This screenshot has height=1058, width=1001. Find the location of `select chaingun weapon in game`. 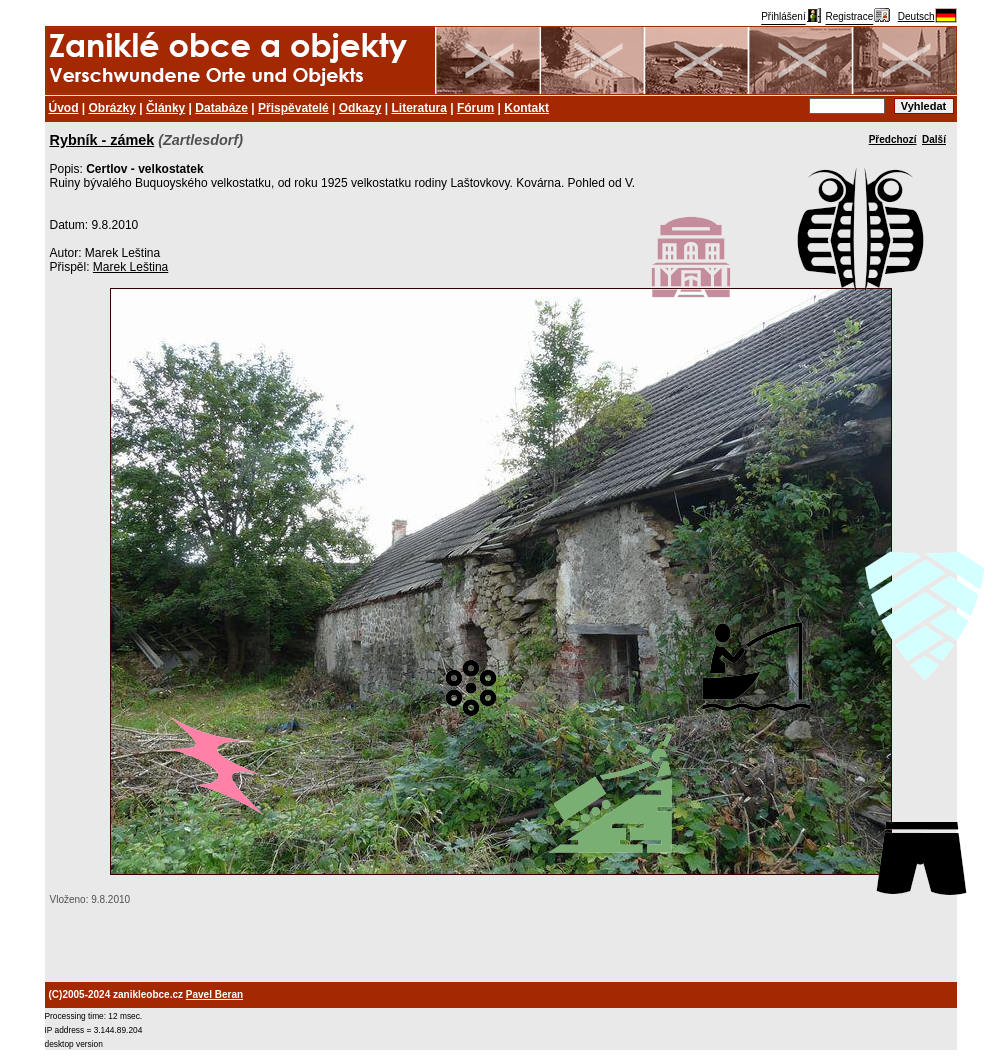

select chaingun weapon in game is located at coordinates (471, 688).